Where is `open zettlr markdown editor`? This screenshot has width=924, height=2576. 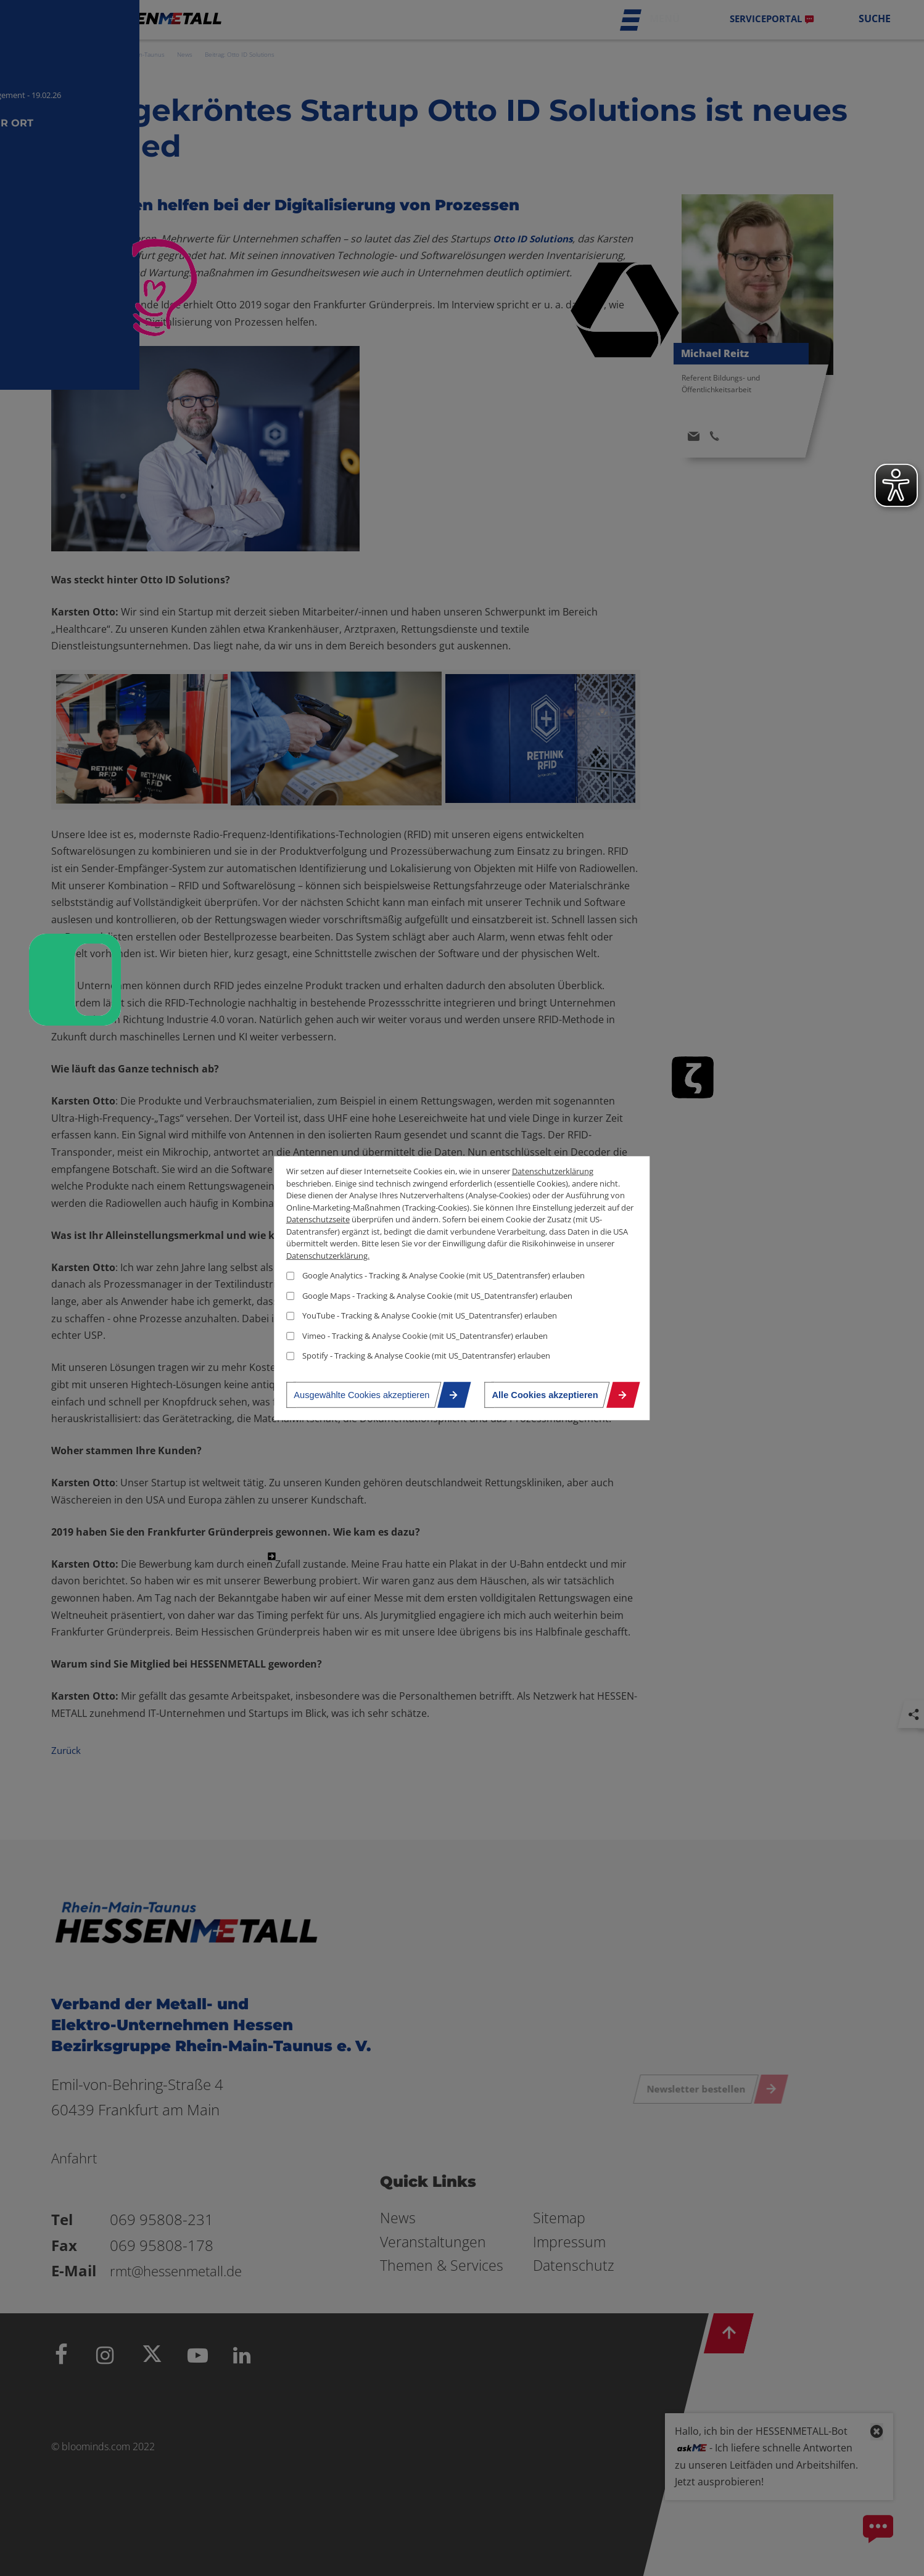 open zettlr markdown editor is located at coordinates (693, 1077).